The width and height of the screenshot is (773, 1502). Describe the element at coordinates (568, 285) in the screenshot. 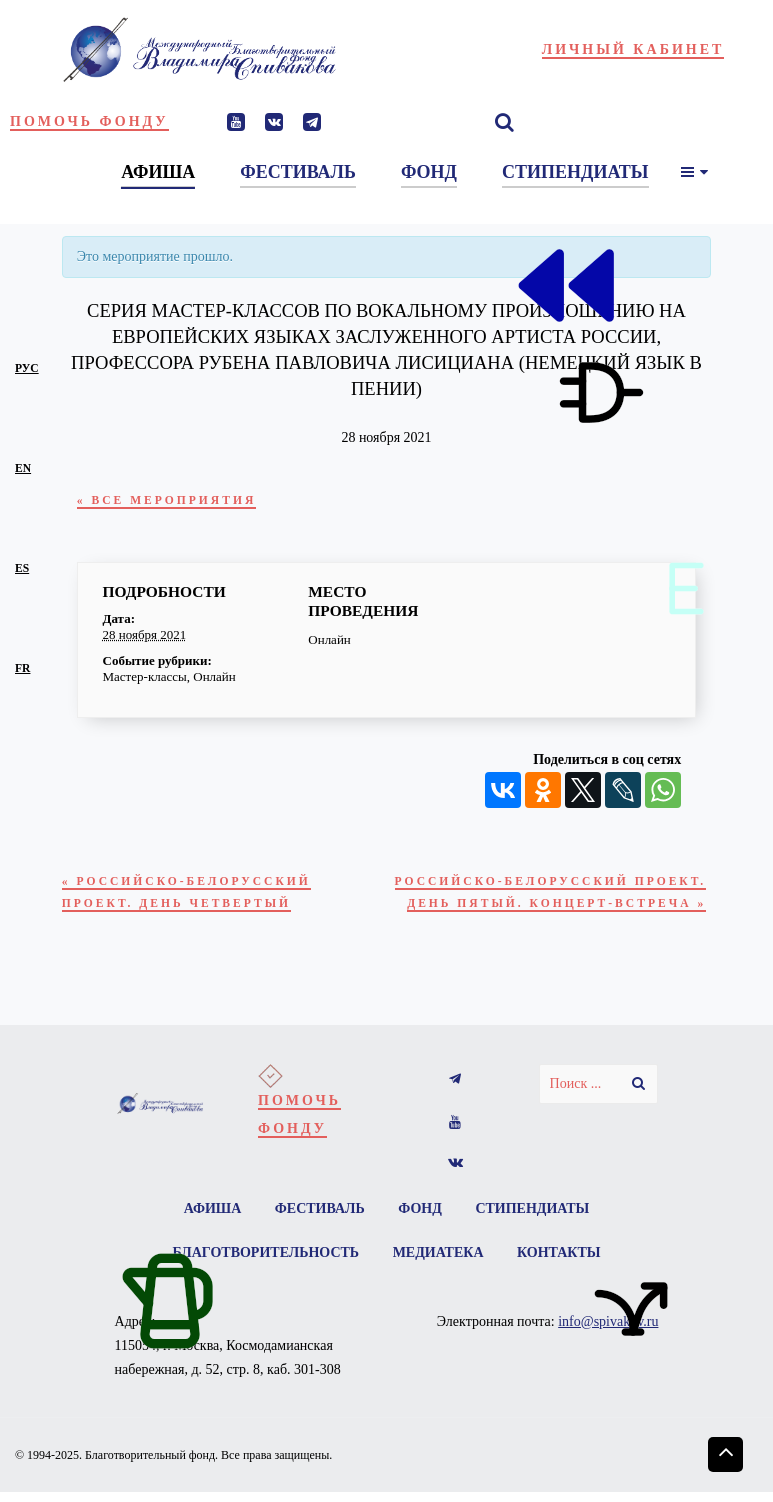

I see `go to previous track` at that location.